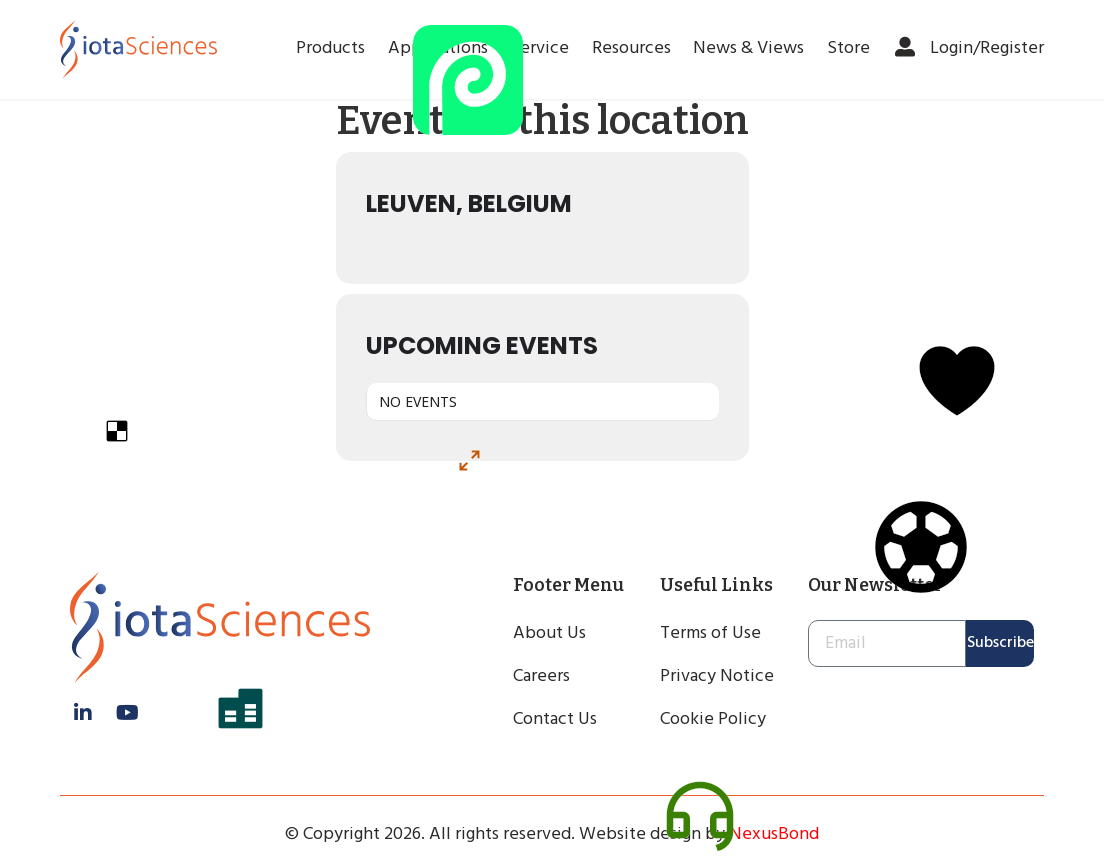  I want to click on delicious social bookmarking service logo, so click(117, 431).